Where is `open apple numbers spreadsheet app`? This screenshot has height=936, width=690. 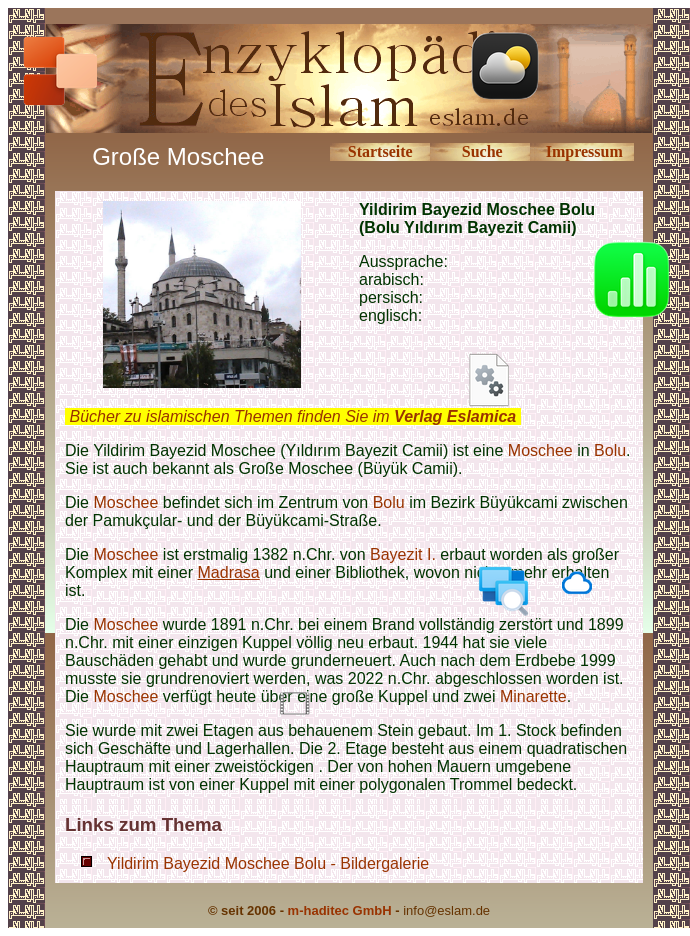 open apple numbers spreadsheet app is located at coordinates (631, 279).